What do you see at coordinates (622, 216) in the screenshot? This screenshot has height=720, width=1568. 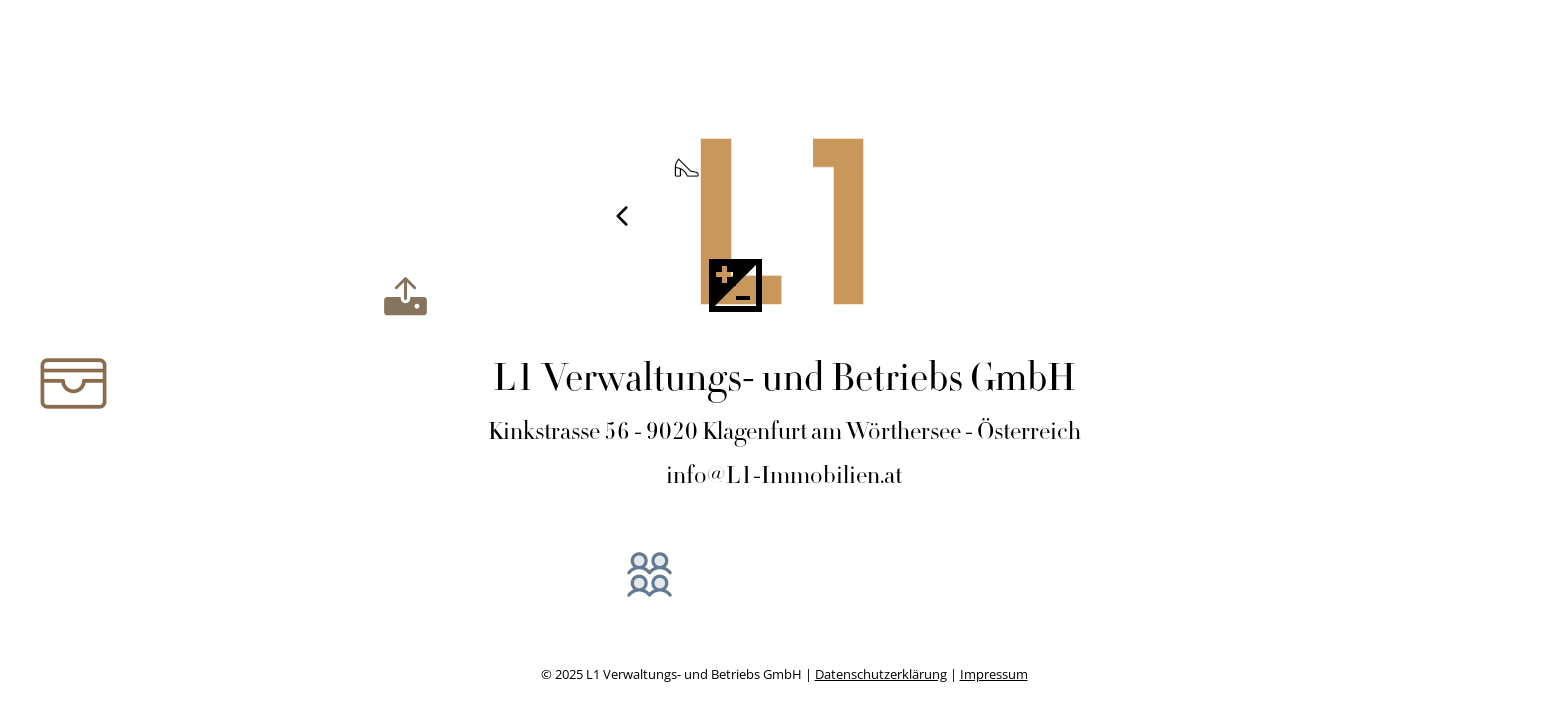 I see `go back to the previous screen` at bounding box center [622, 216].